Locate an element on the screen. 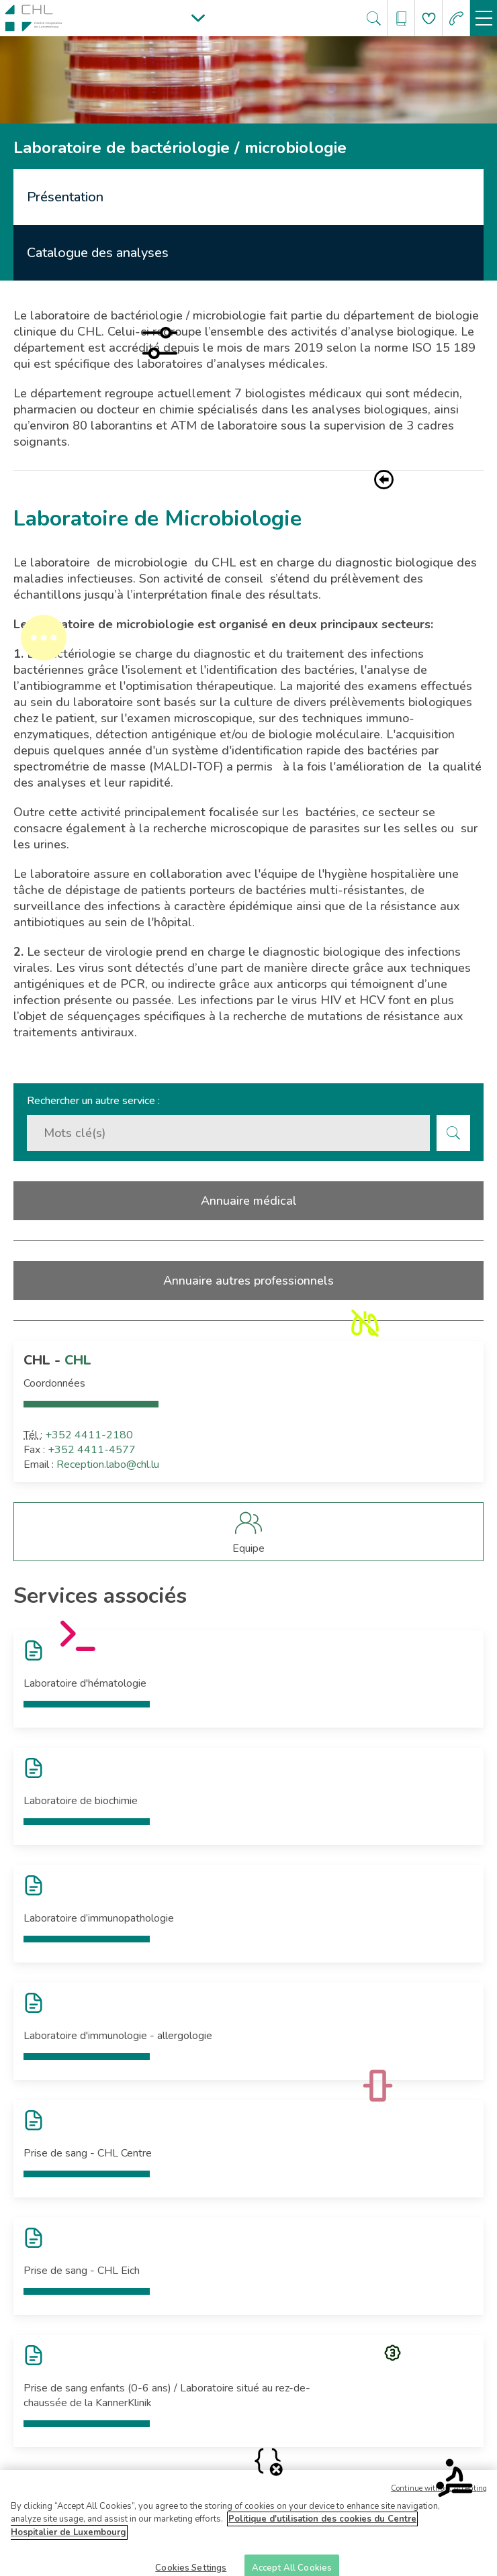 This screenshot has width=497, height=2576. go back to the previous screen is located at coordinates (383, 479).